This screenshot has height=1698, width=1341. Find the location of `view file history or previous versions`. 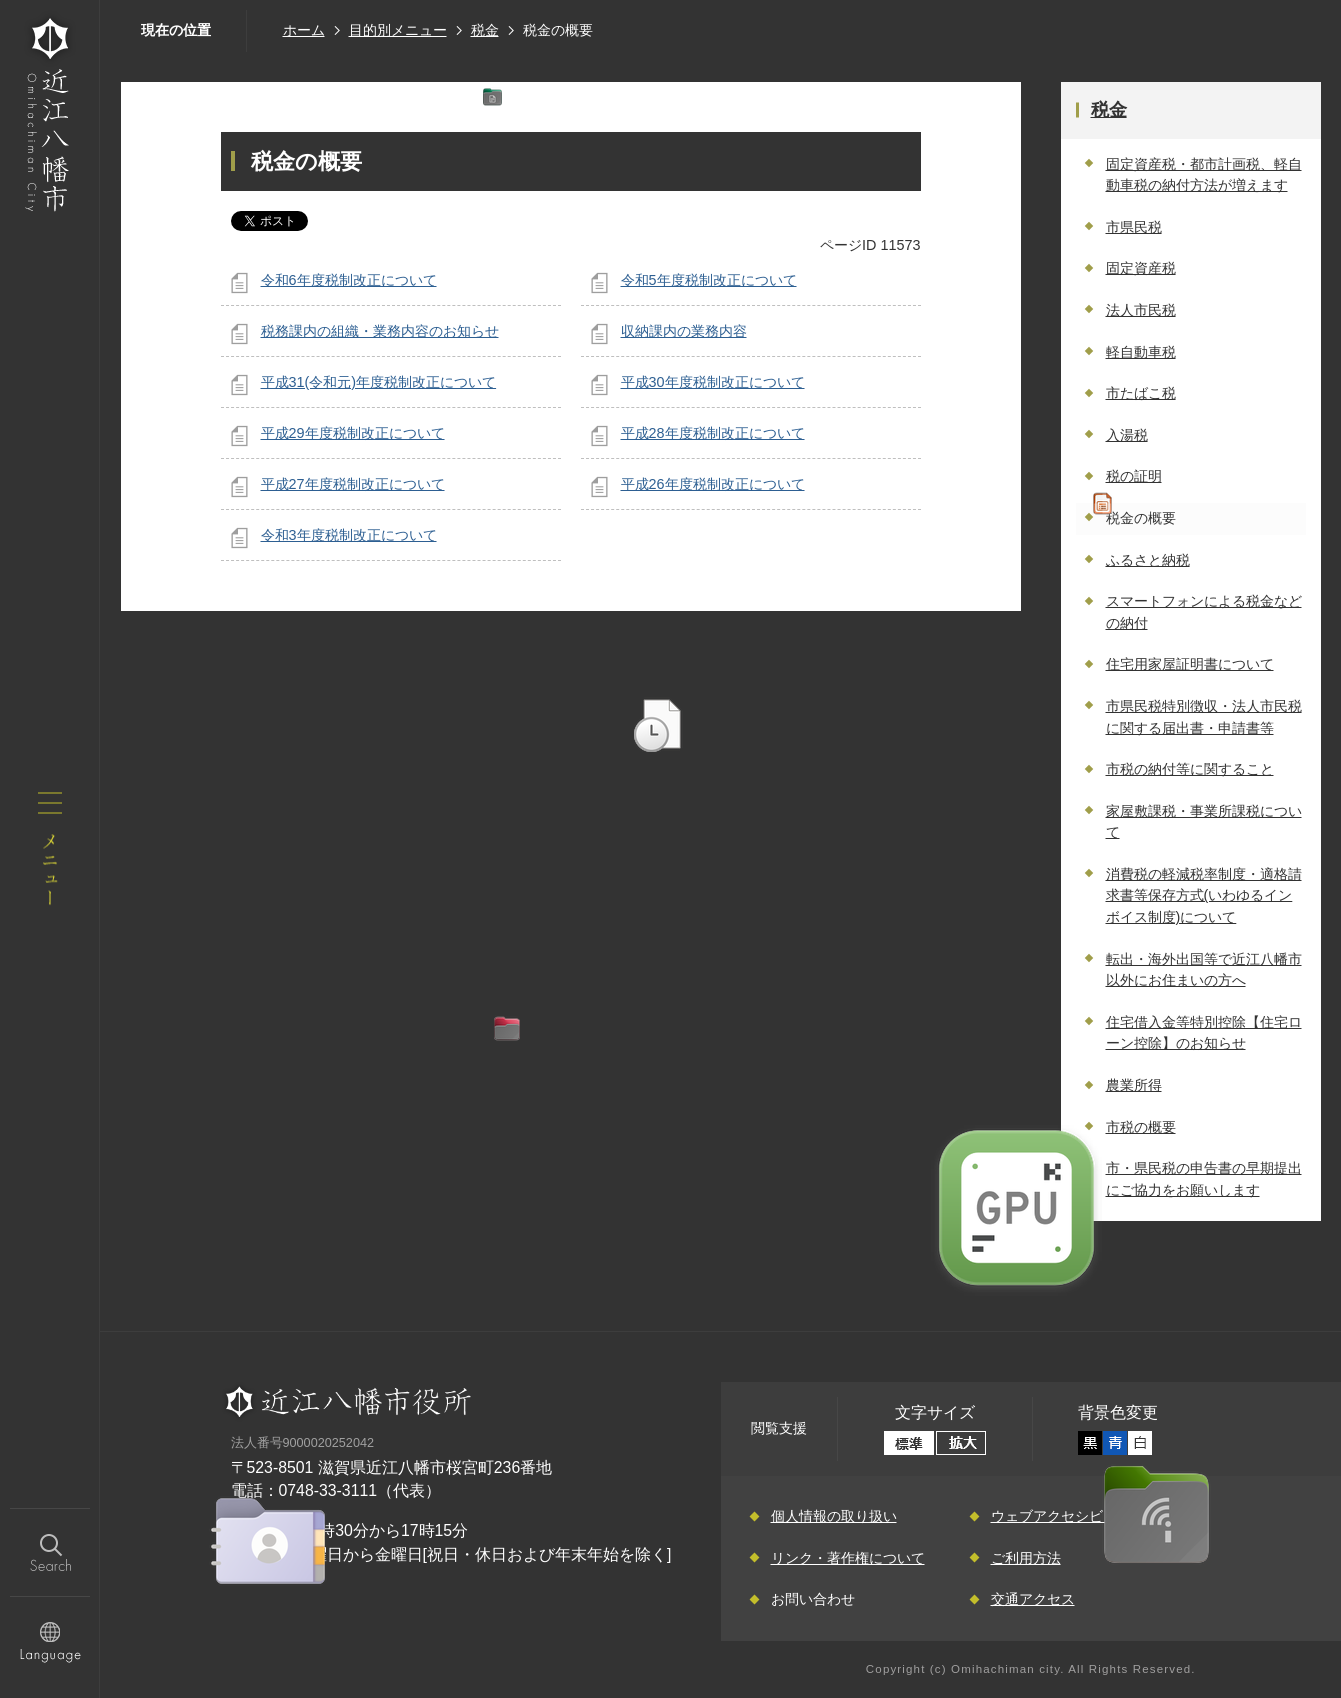

view file history or previous versions is located at coordinates (662, 724).